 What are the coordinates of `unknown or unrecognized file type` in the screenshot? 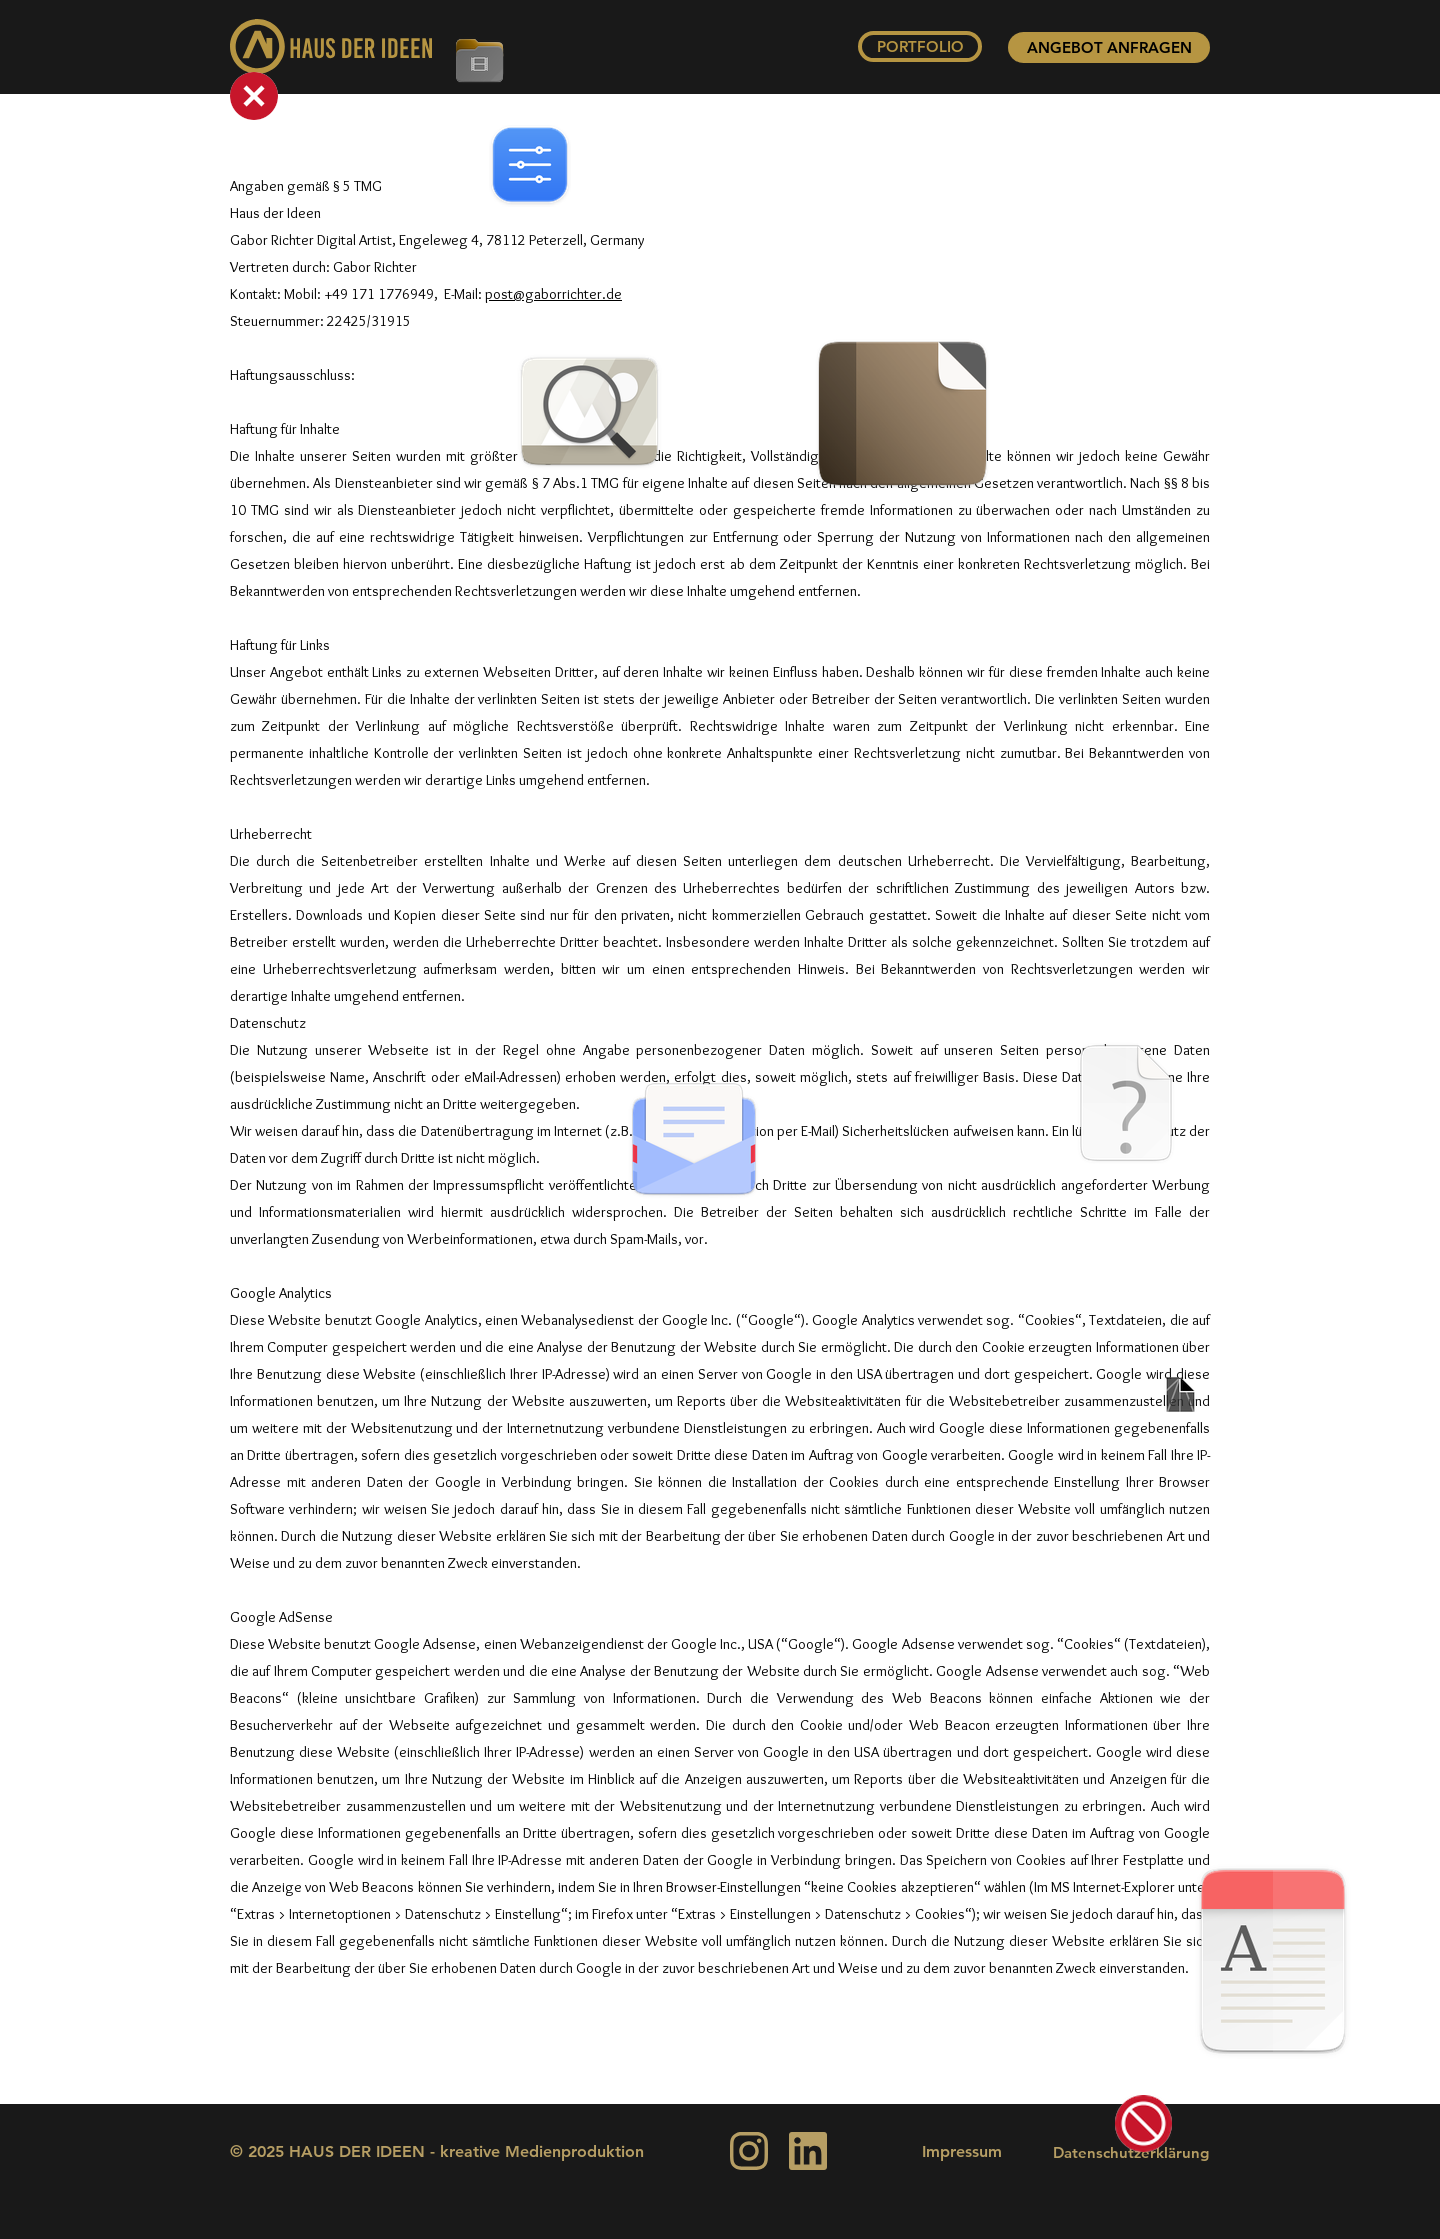 It's located at (1126, 1103).